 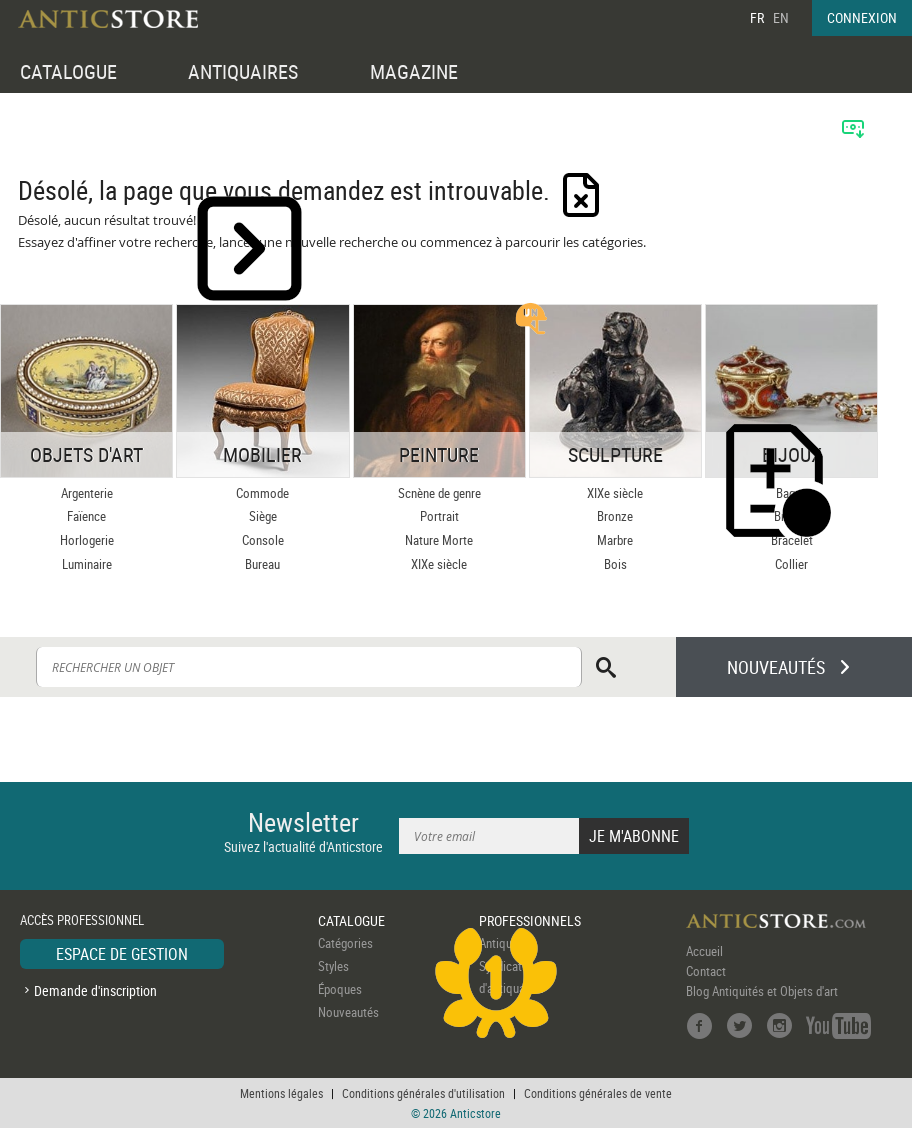 What do you see at coordinates (496, 983) in the screenshot?
I see `indicates first place or top ranking` at bounding box center [496, 983].